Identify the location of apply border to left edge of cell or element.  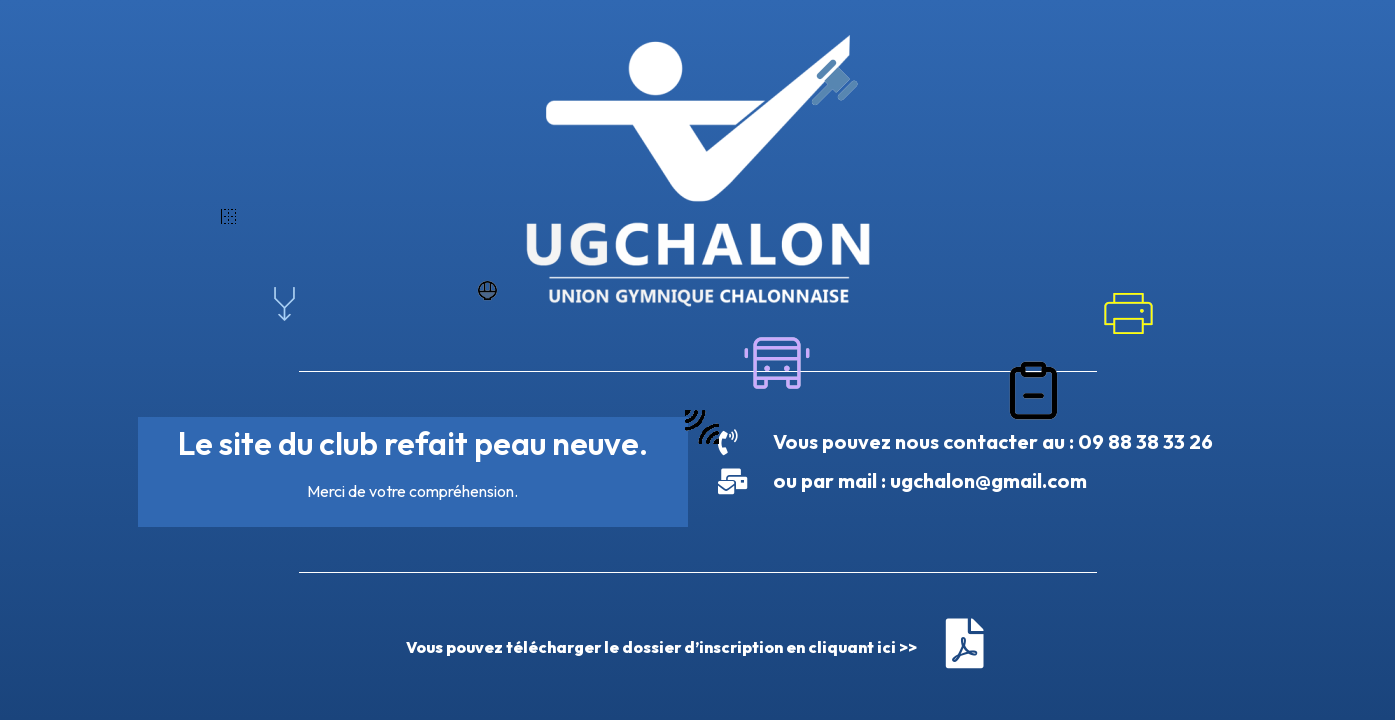
(228, 216).